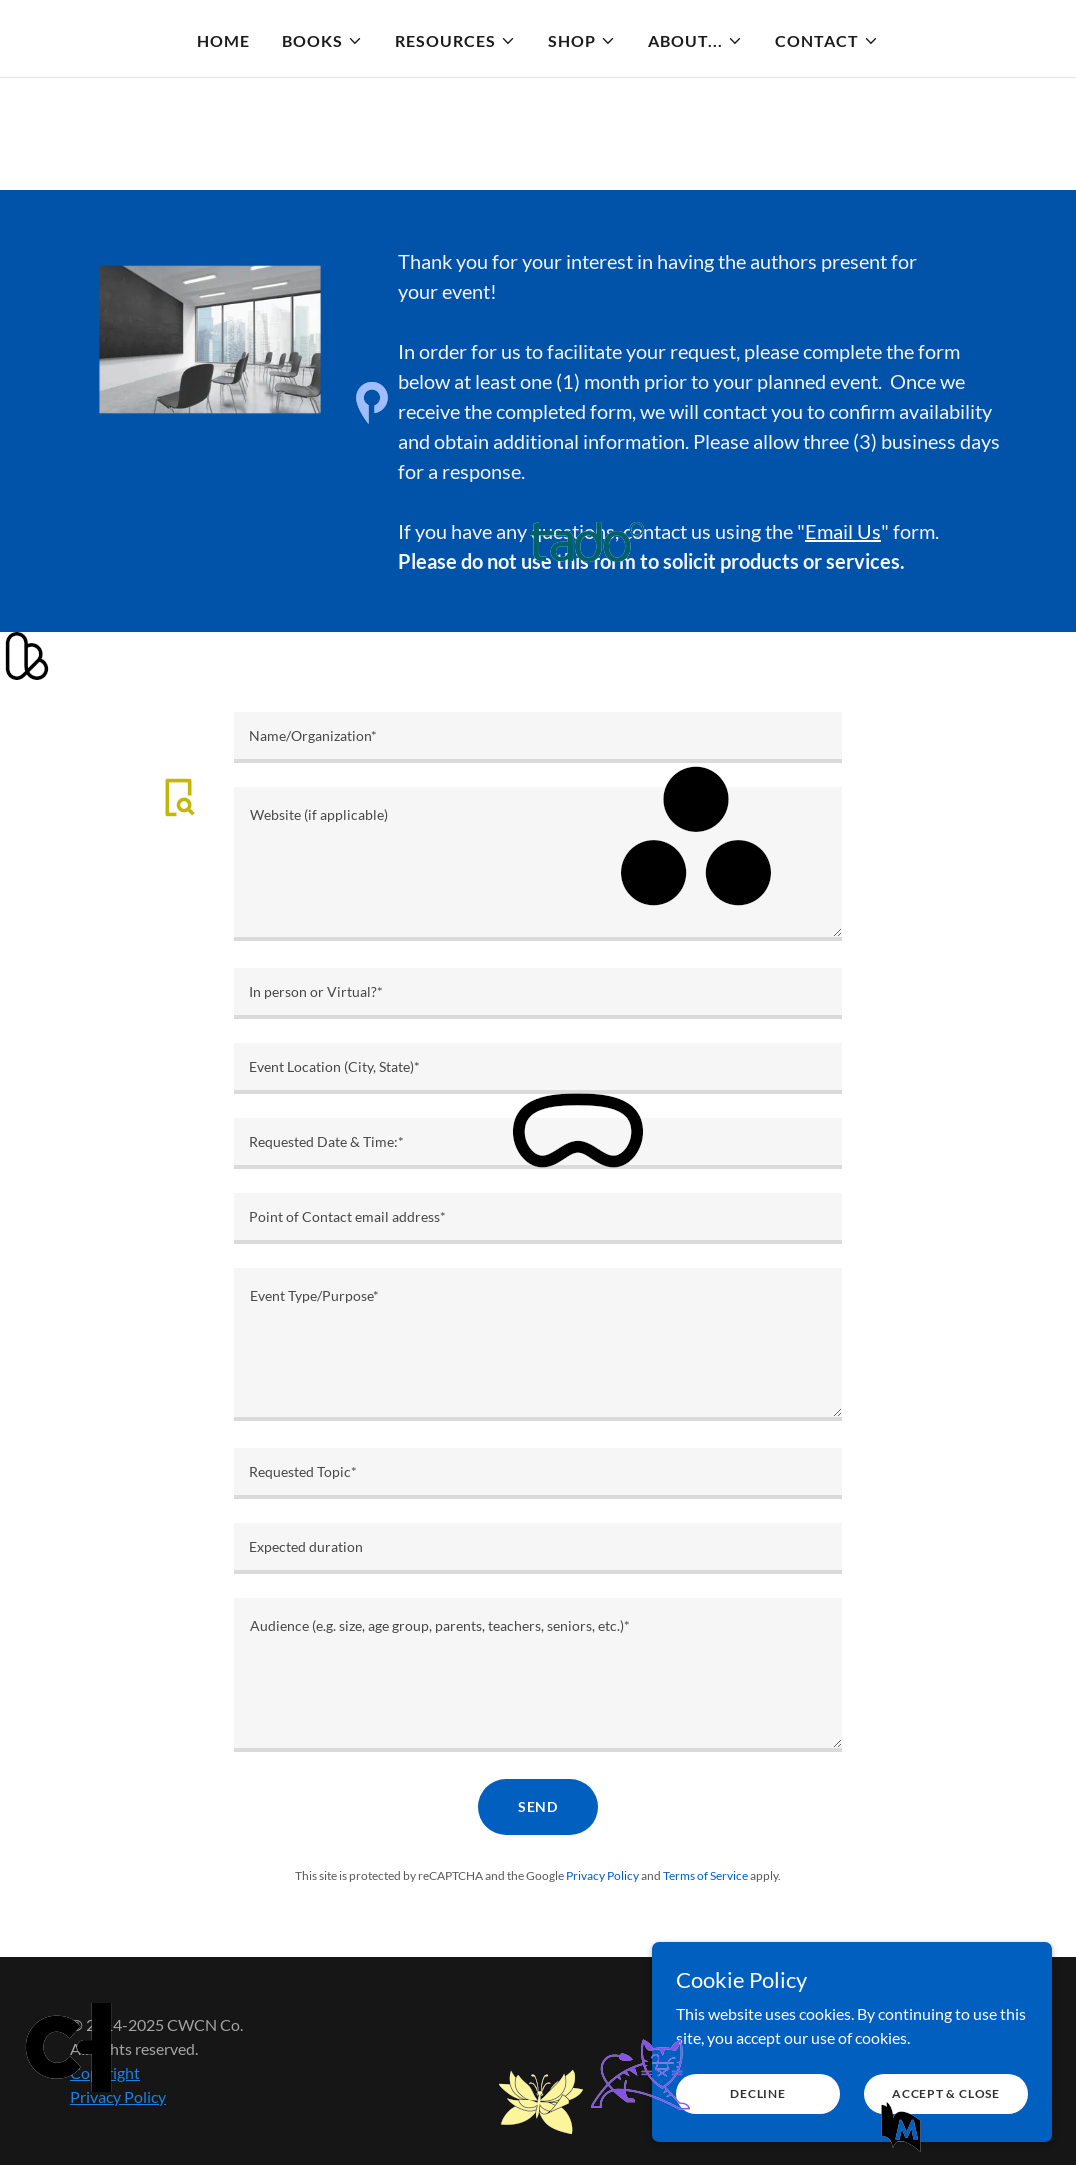  I want to click on access PubMed medical research database, so click(901, 2127).